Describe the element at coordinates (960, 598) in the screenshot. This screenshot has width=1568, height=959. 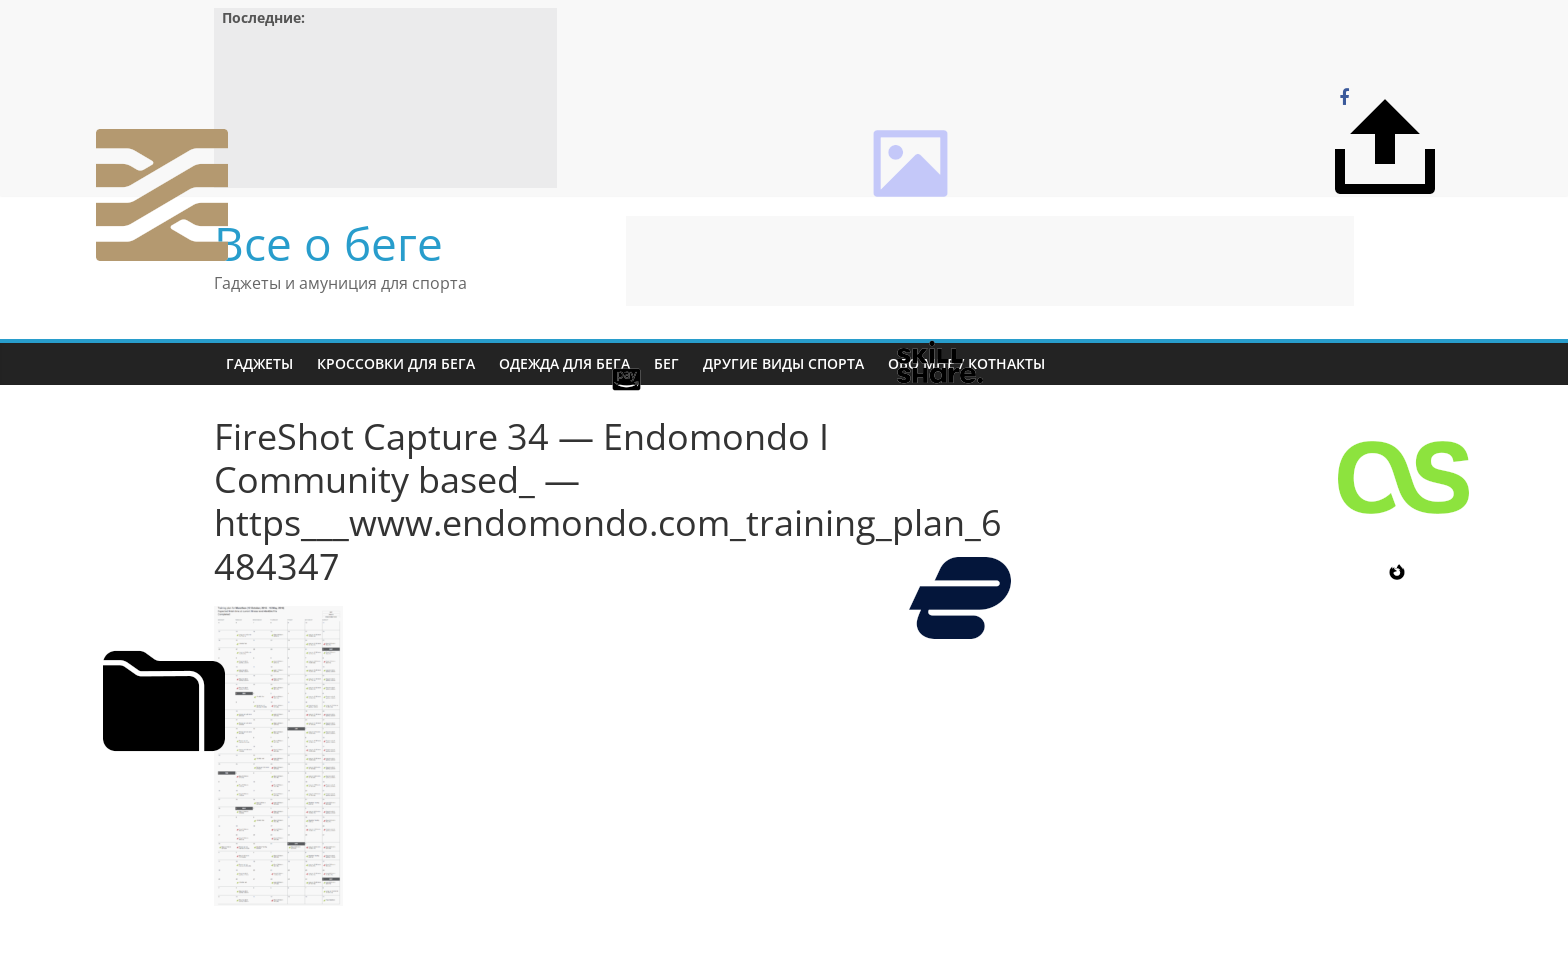
I see `open the ExpressVPN app` at that location.